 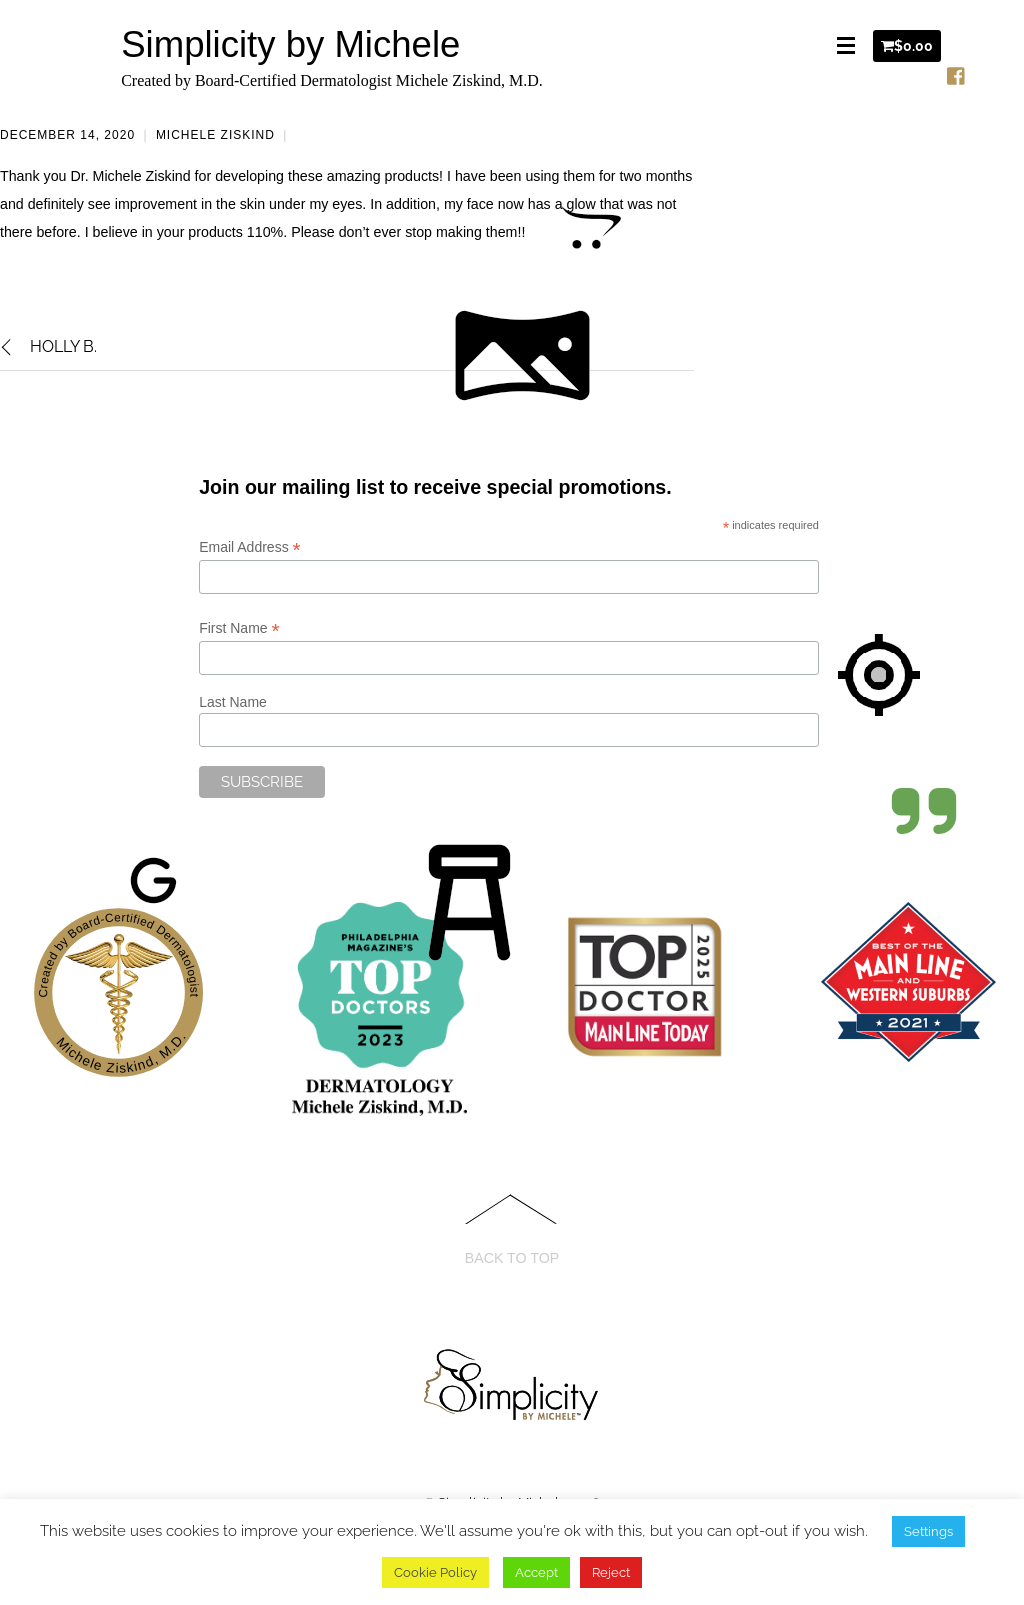 What do you see at coordinates (879, 675) in the screenshot?
I see `indicates GPS location is locked and active` at bounding box center [879, 675].